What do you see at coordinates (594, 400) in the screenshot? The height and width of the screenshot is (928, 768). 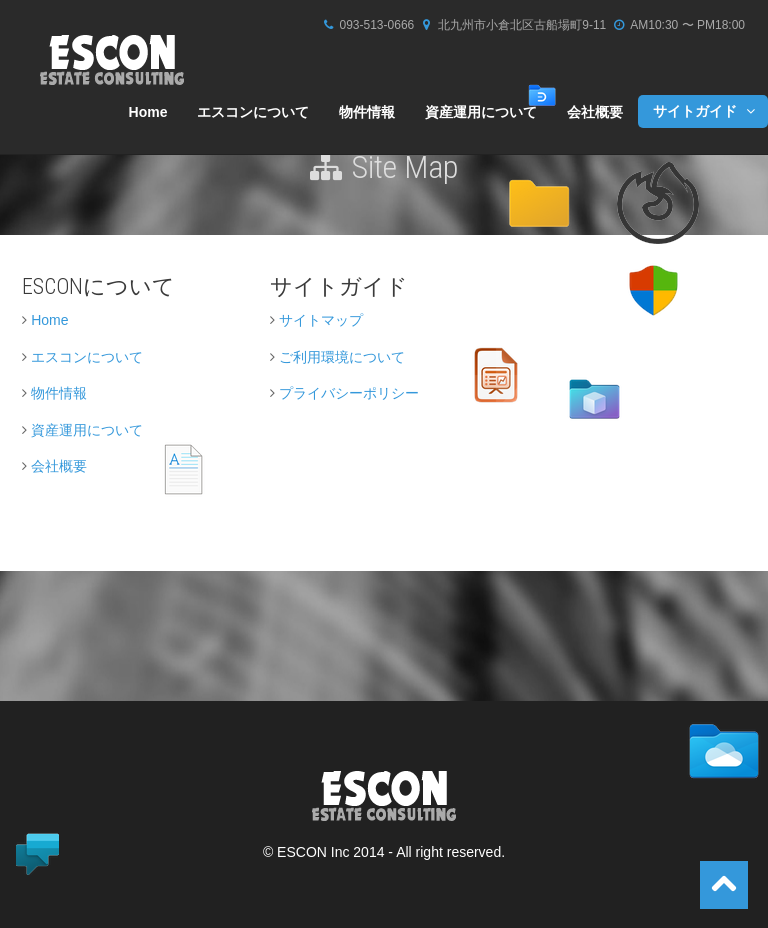 I see `open the 3D objects folder` at bounding box center [594, 400].